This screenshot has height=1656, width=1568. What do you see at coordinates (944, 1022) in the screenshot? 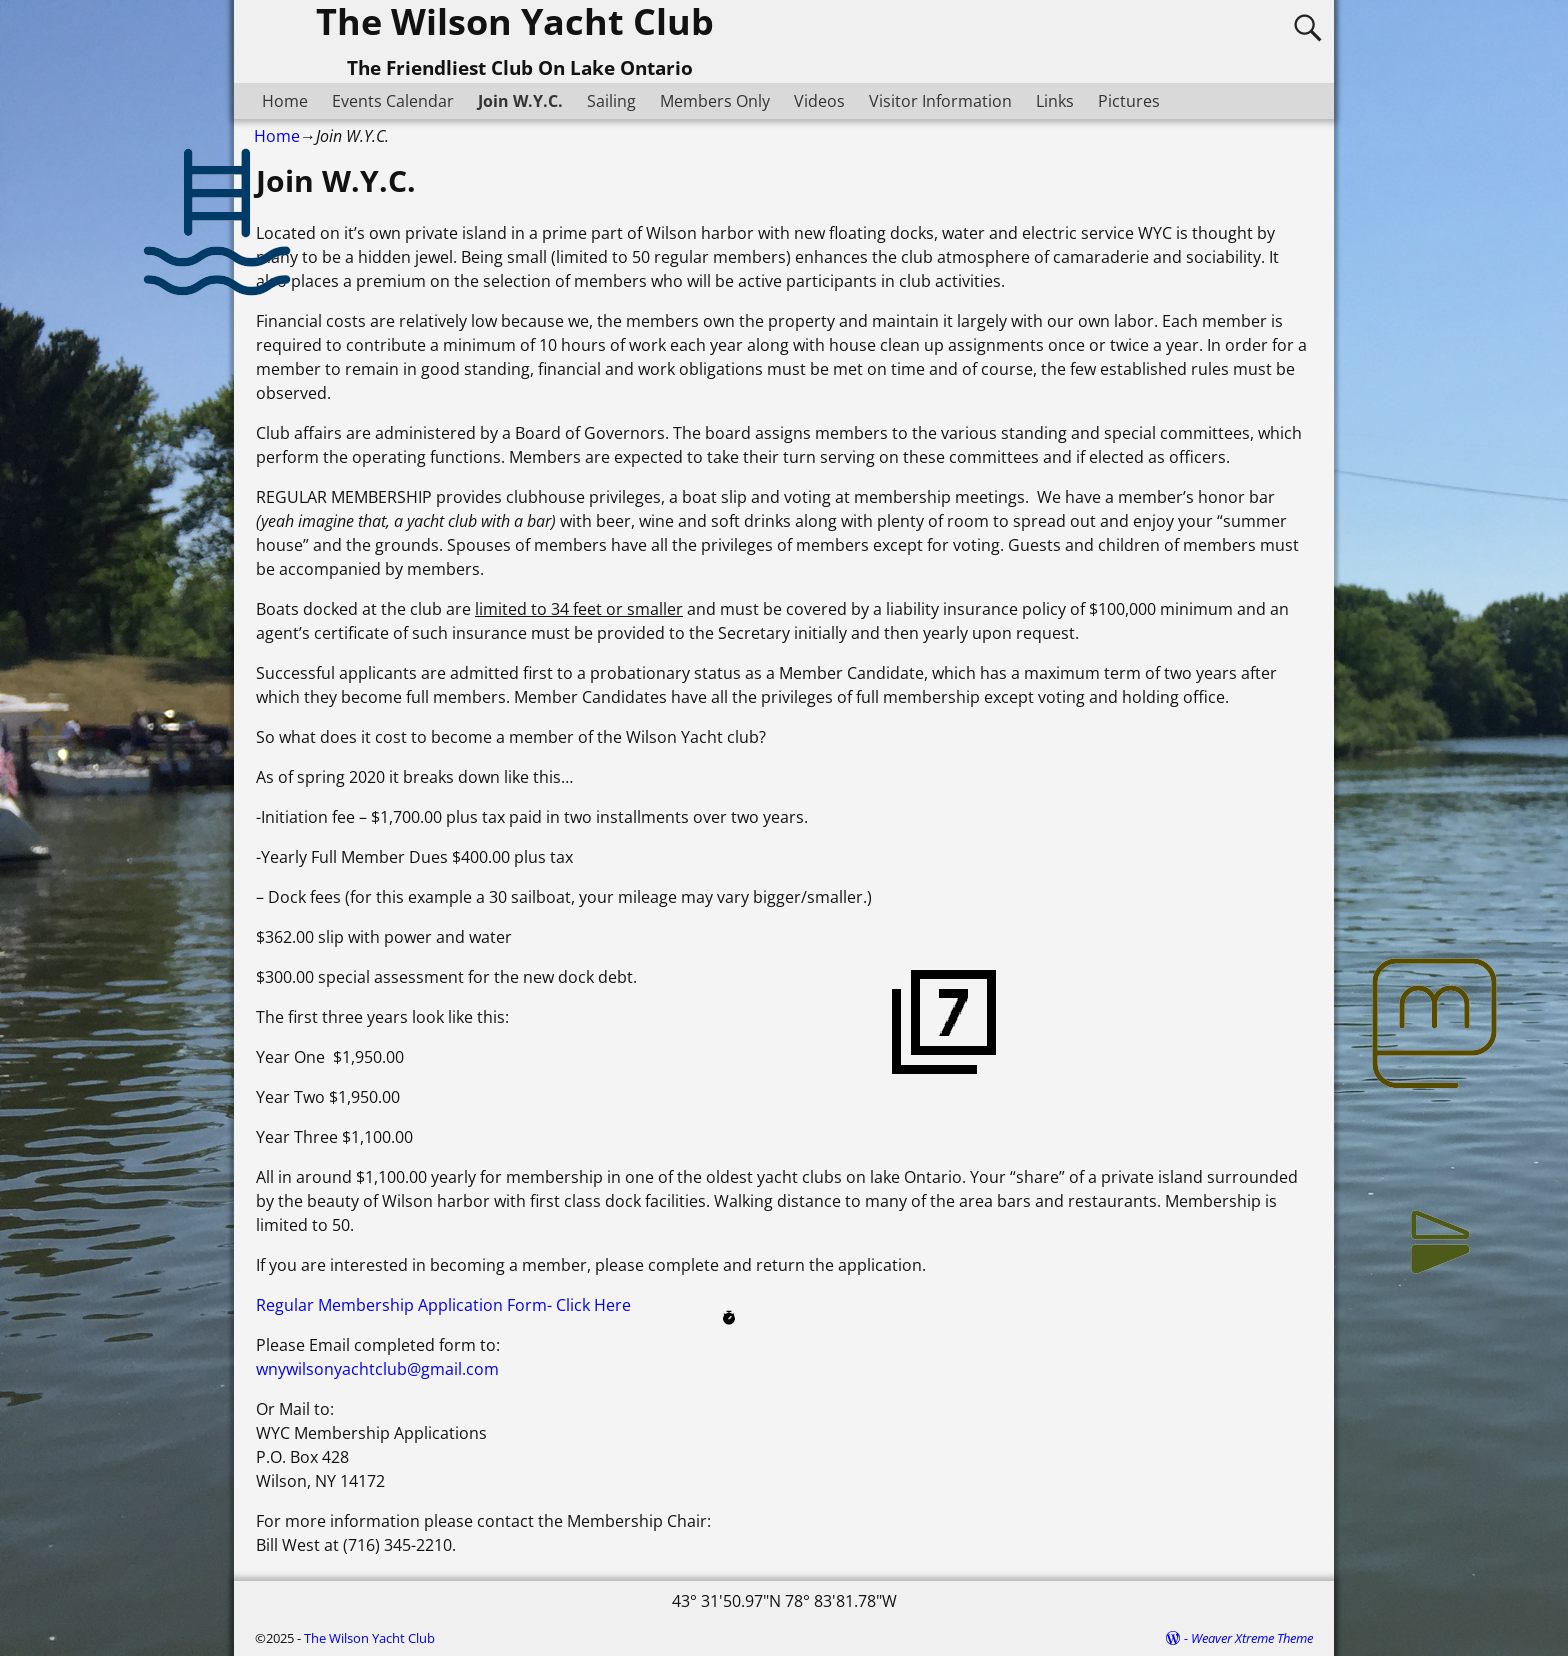
I see `indicates item 7 in a numbered series or filter` at bounding box center [944, 1022].